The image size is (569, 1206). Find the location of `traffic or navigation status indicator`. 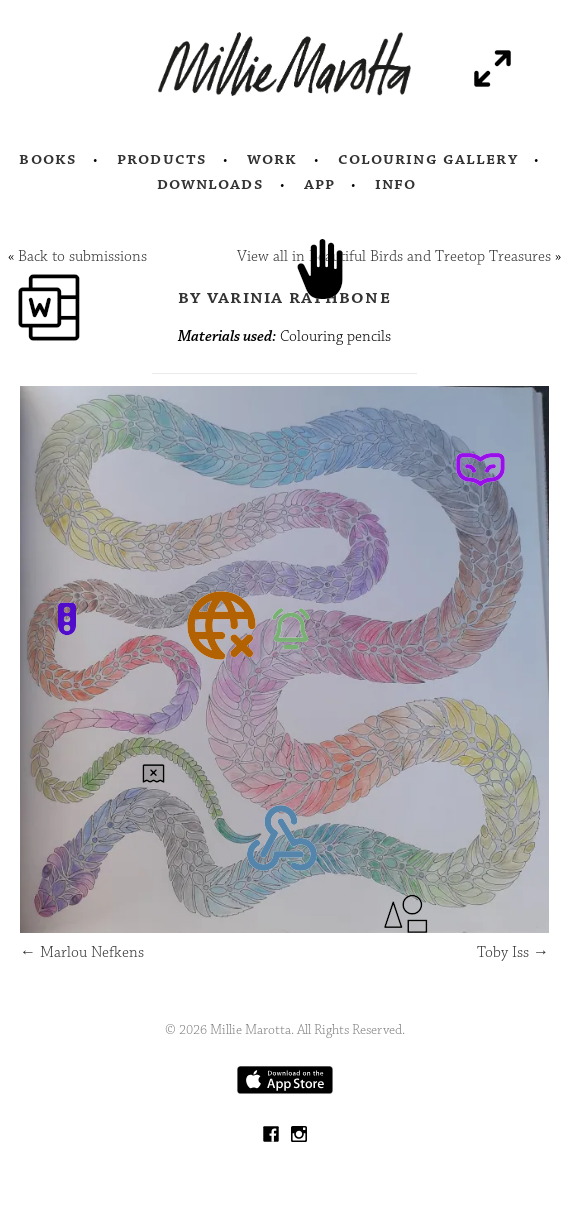

traffic or navigation status indicator is located at coordinates (67, 619).